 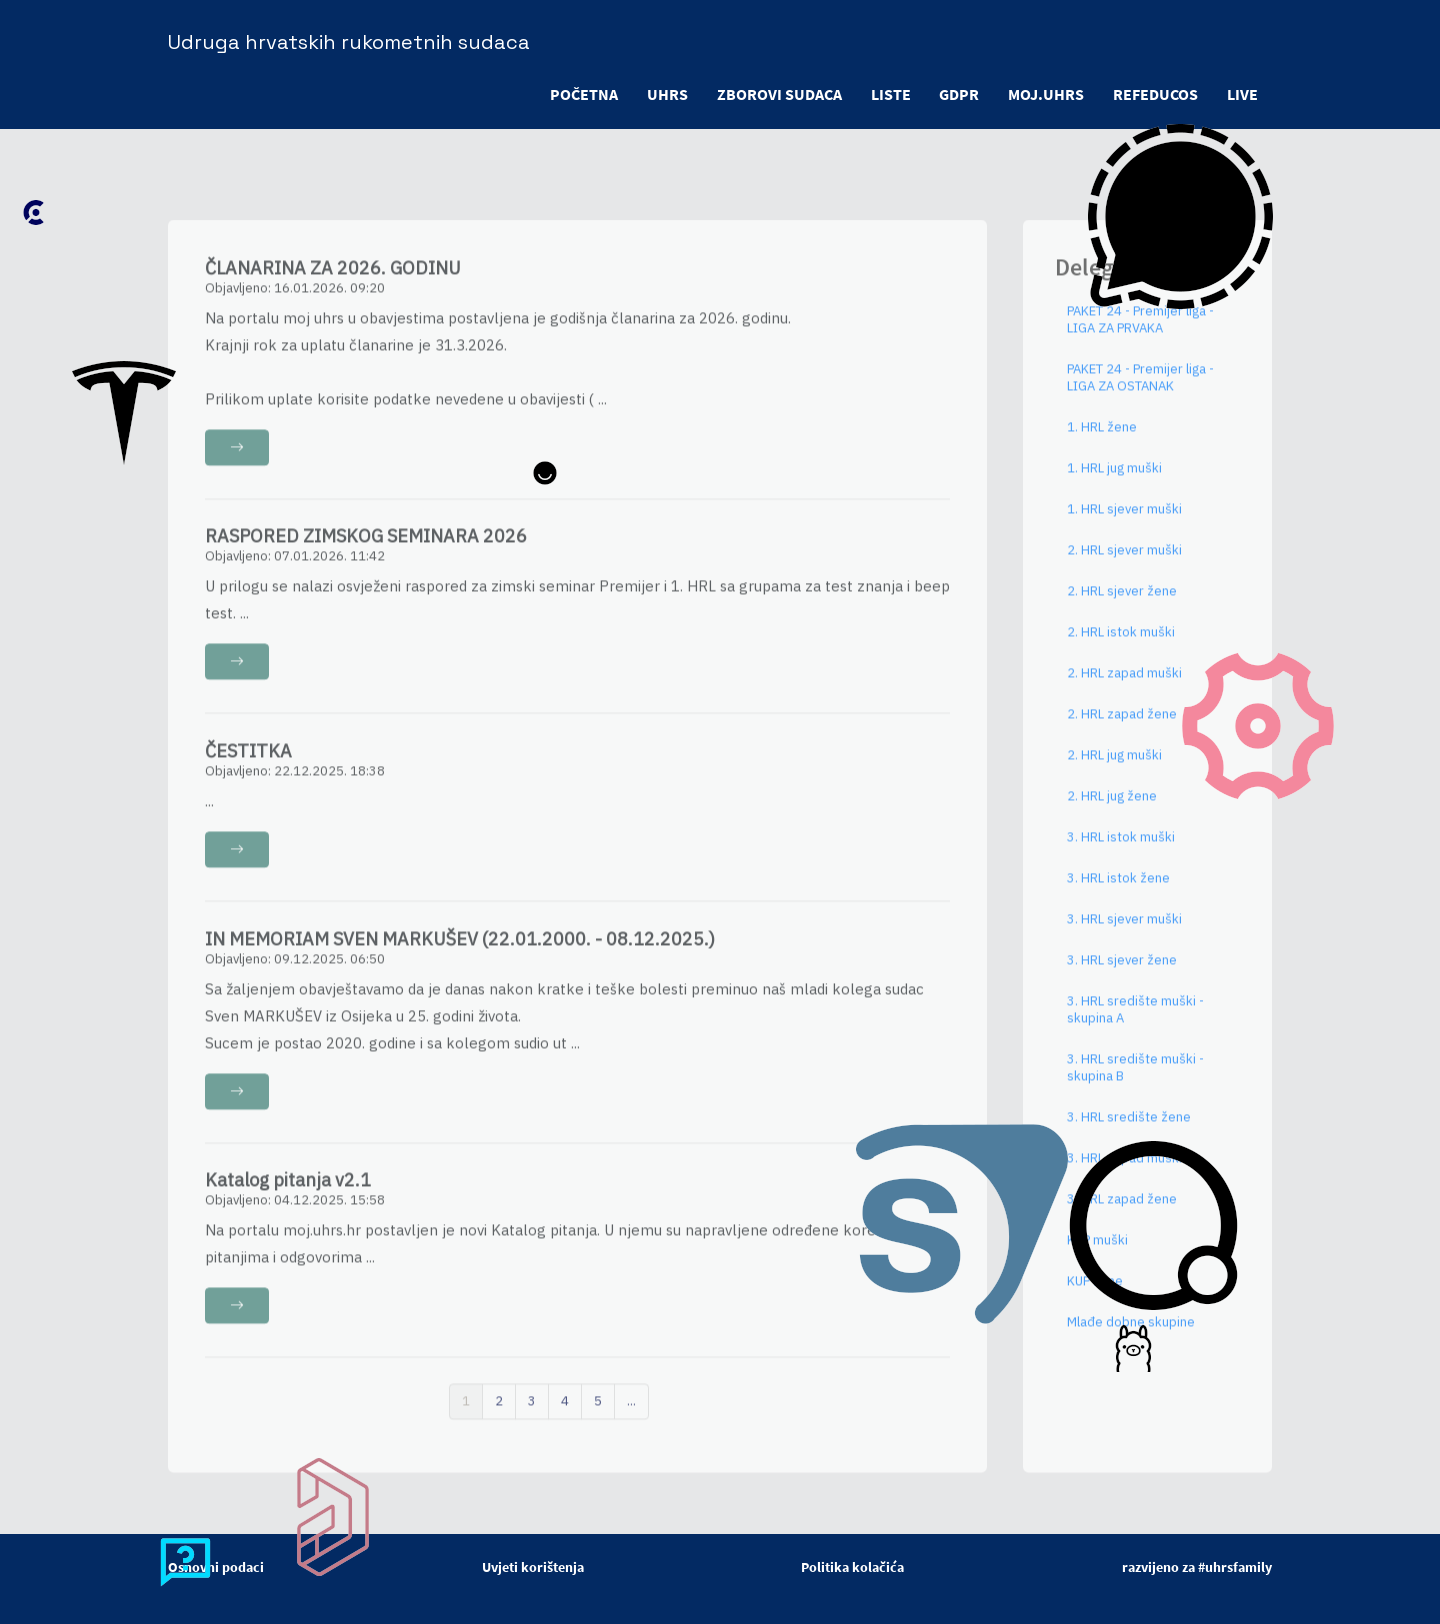 What do you see at coordinates (545, 473) in the screenshot?
I see `visit ello social network` at bounding box center [545, 473].